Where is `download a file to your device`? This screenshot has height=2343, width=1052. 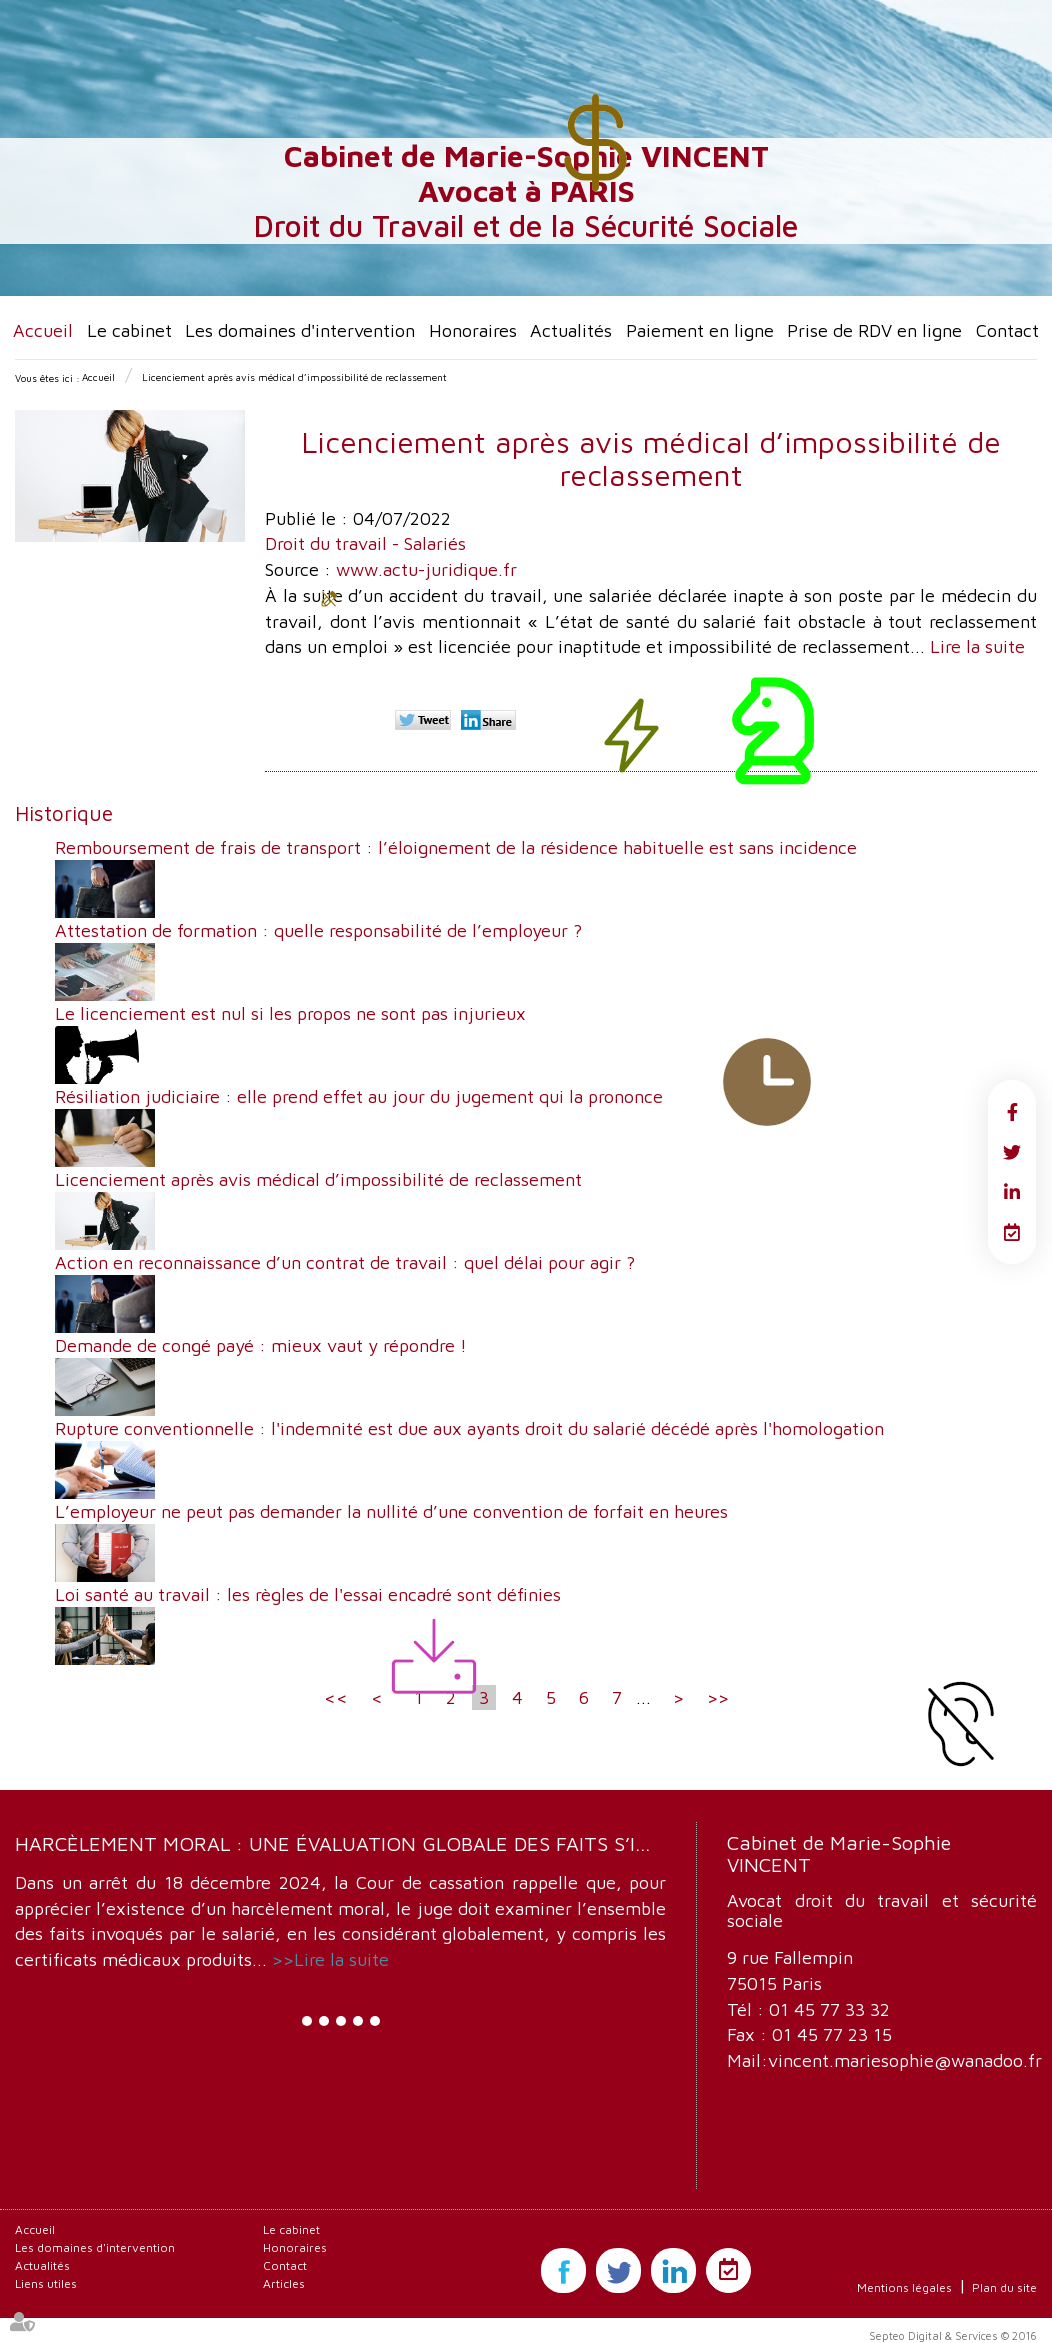 download a file to your device is located at coordinates (434, 1661).